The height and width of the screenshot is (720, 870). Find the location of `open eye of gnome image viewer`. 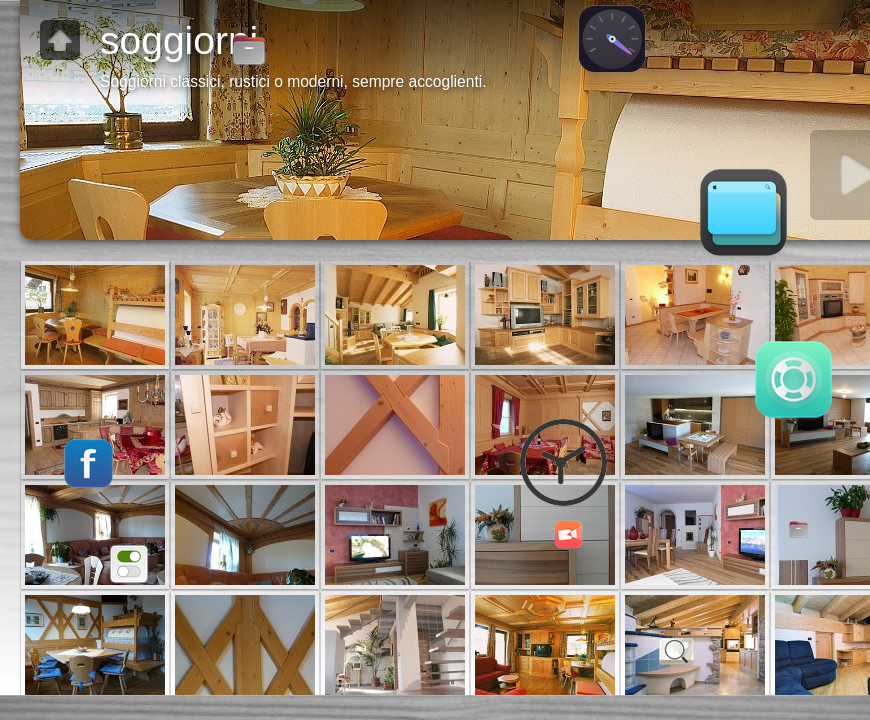

open eye of gnome image viewer is located at coordinates (676, 651).